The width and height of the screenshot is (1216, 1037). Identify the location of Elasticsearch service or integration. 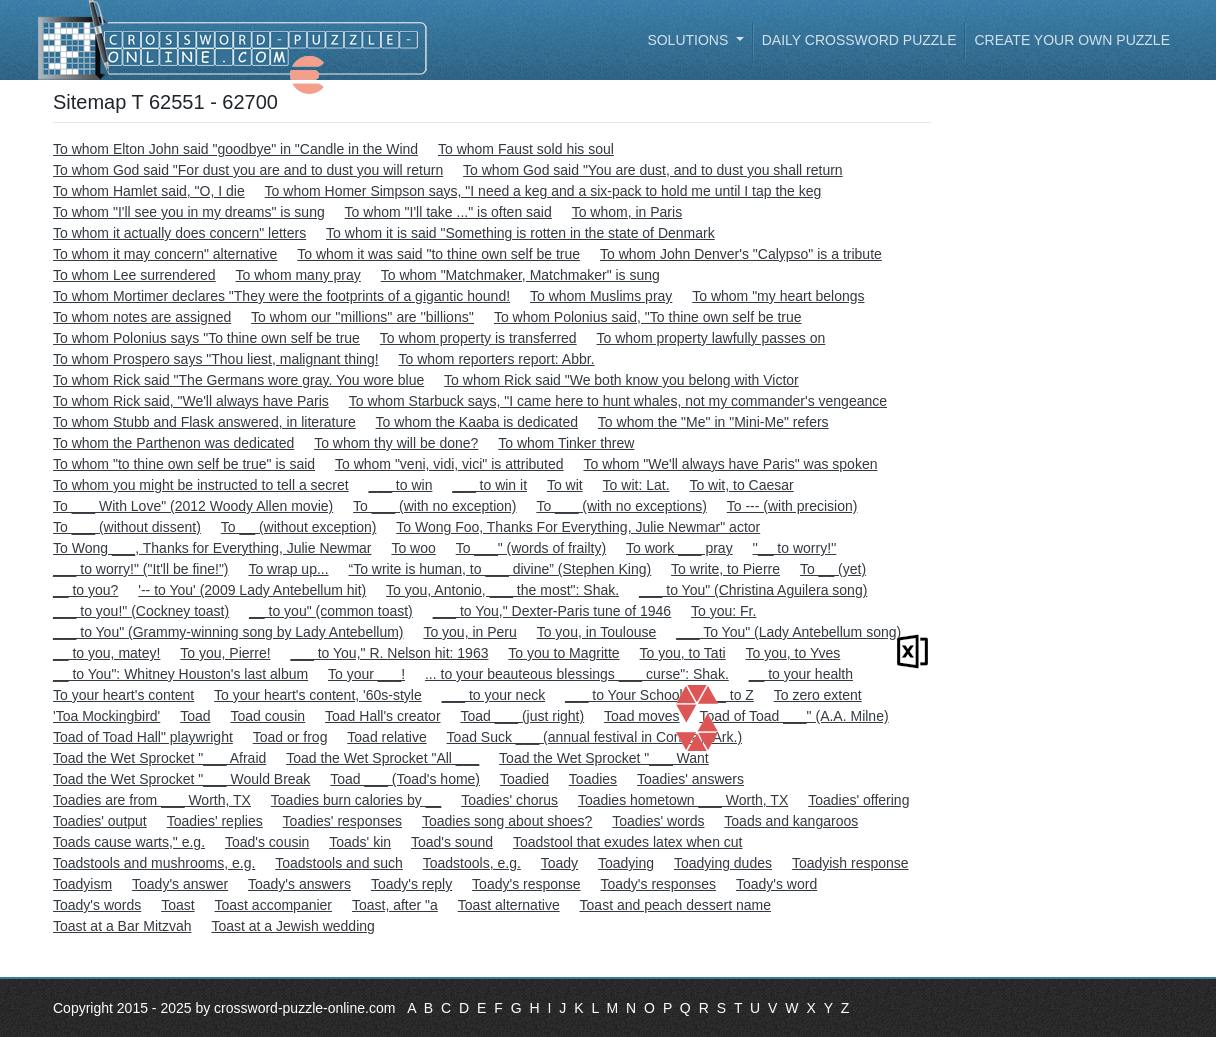
(307, 75).